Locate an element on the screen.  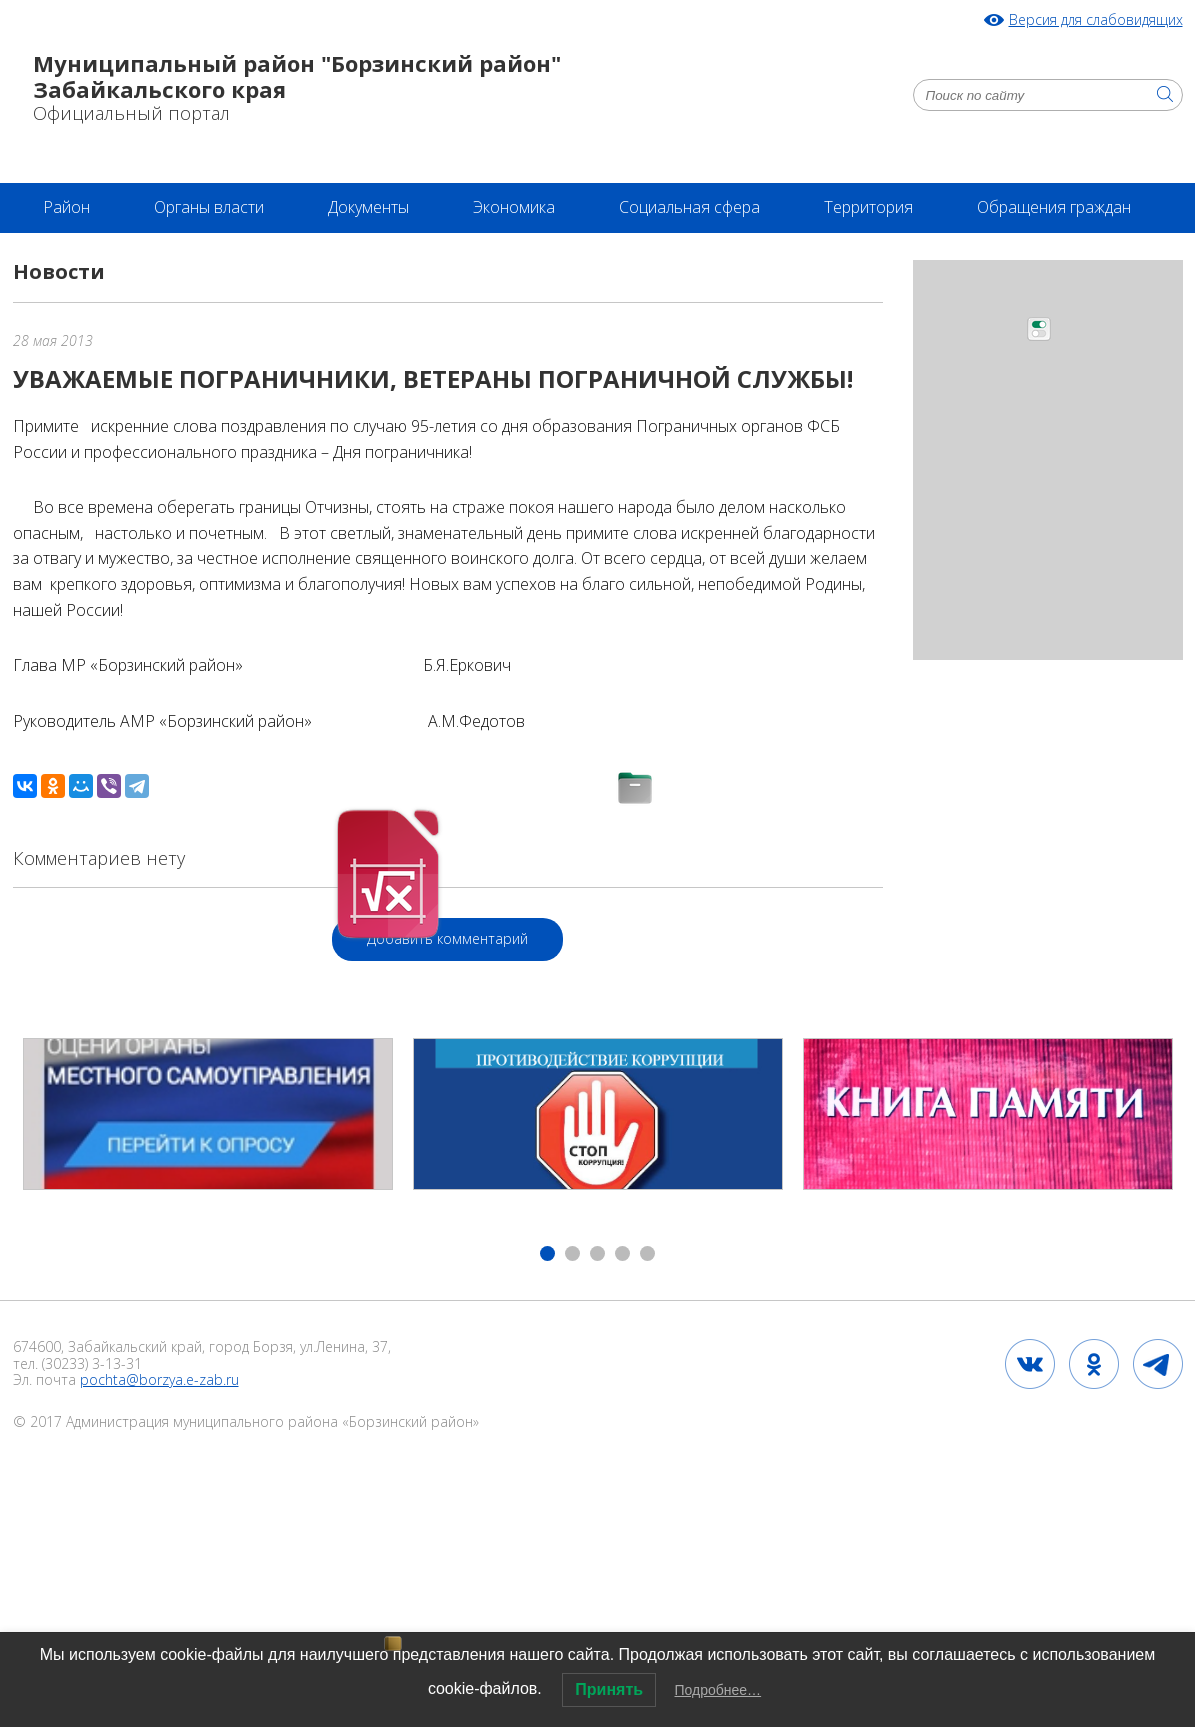
access your desktop folder is located at coordinates (393, 1643).